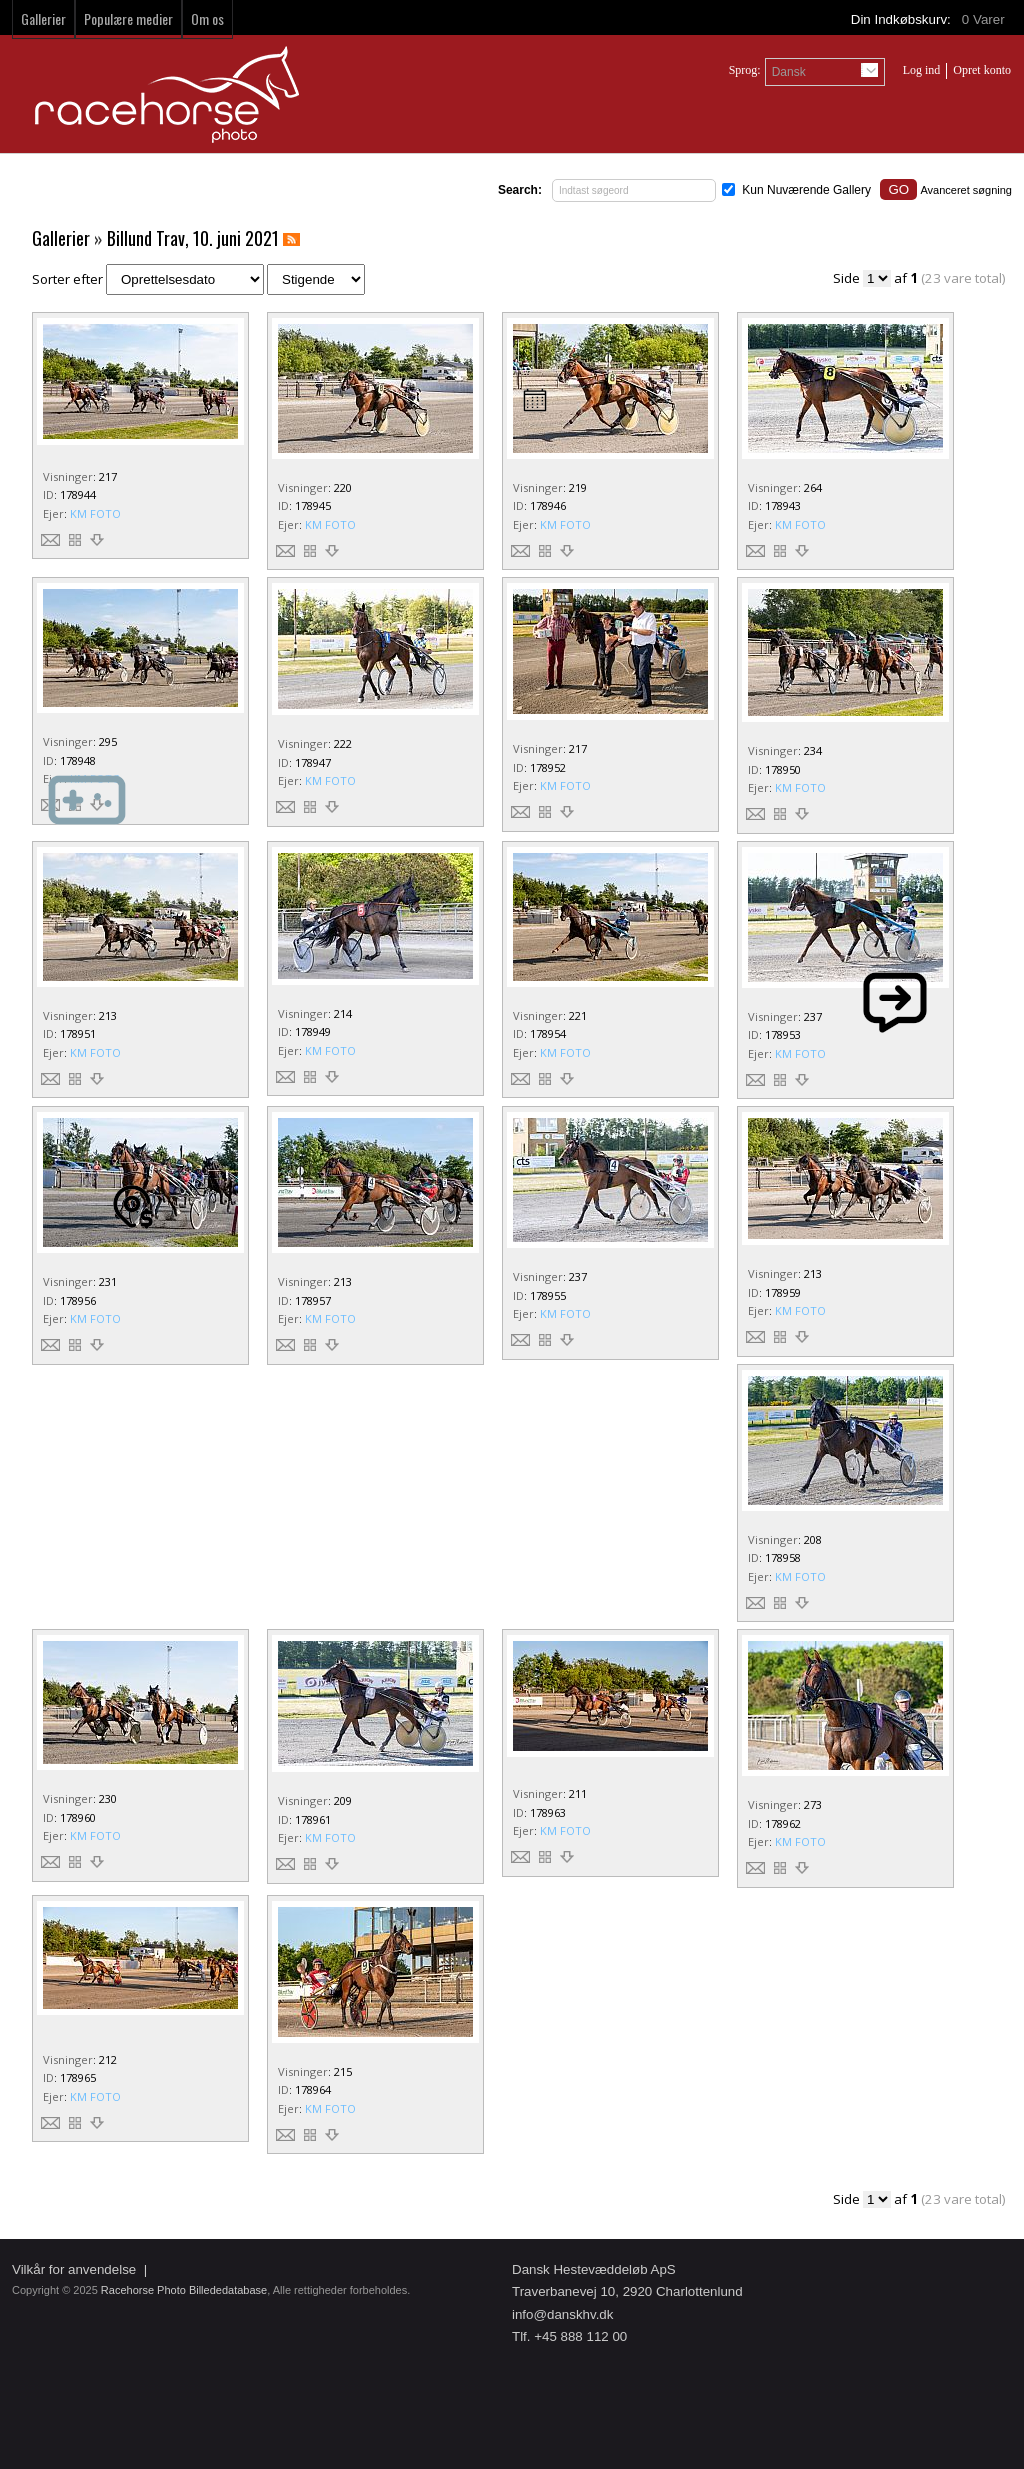  What do you see at coordinates (895, 1001) in the screenshot?
I see `forward a message to another recipient` at bounding box center [895, 1001].